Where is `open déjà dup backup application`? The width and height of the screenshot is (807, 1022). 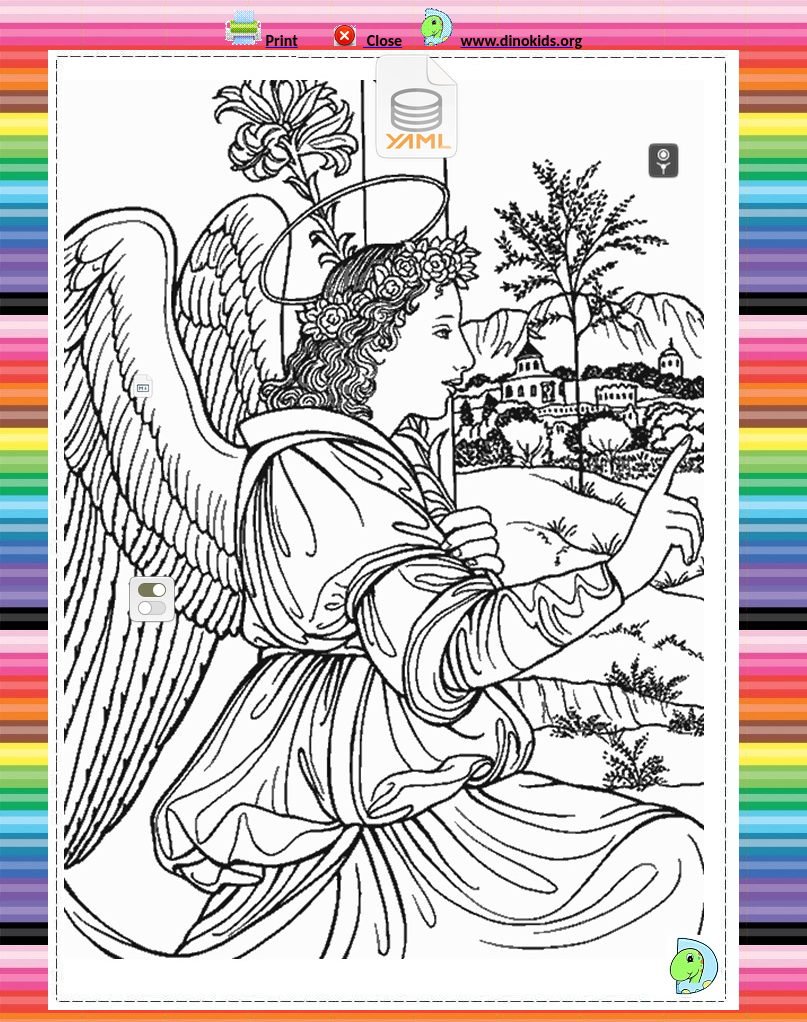 open déjà dup backup application is located at coordinates (663, 160).